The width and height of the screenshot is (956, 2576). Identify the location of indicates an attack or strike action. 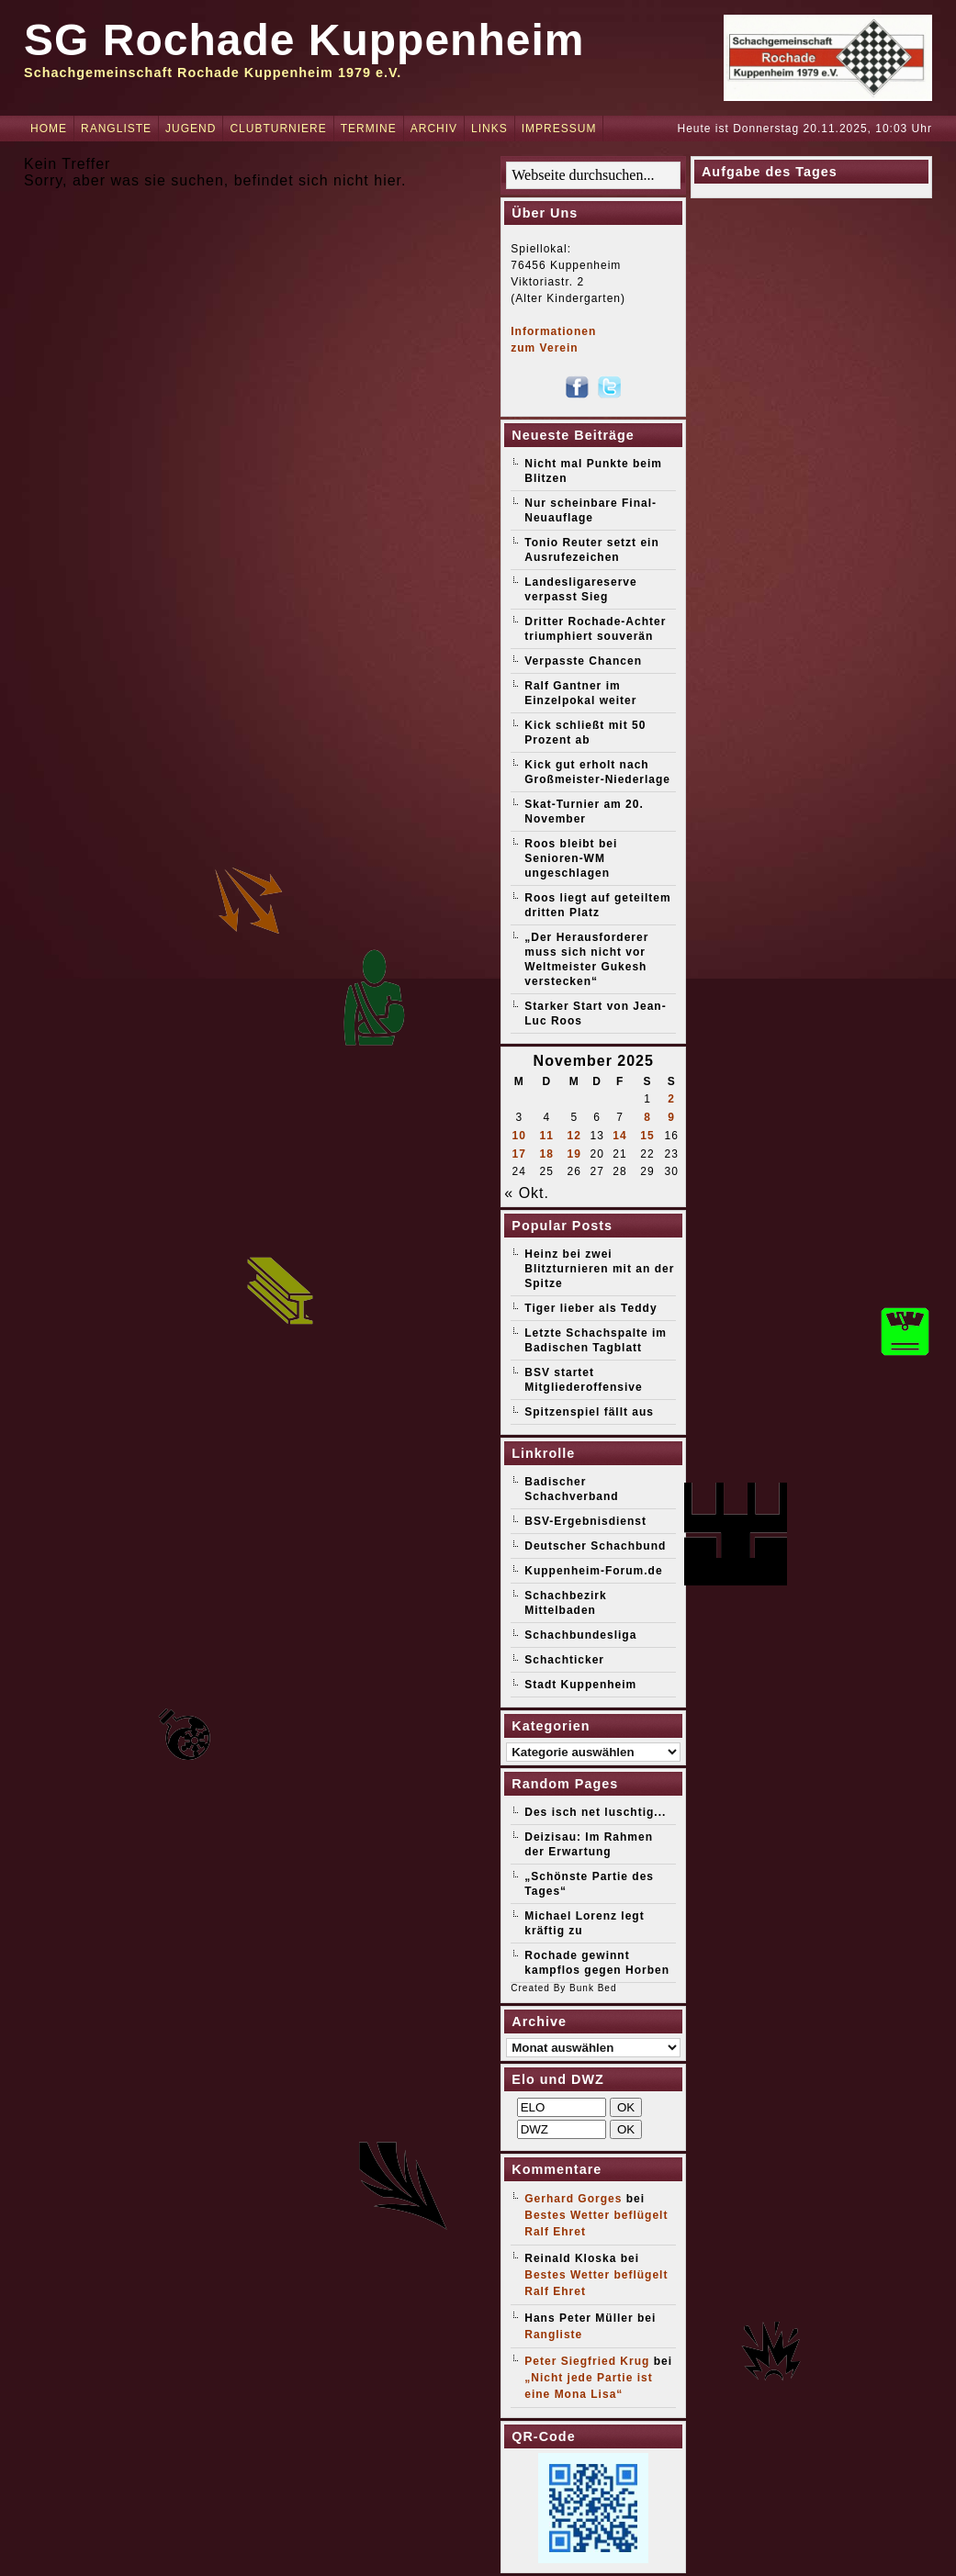
(249, 900).